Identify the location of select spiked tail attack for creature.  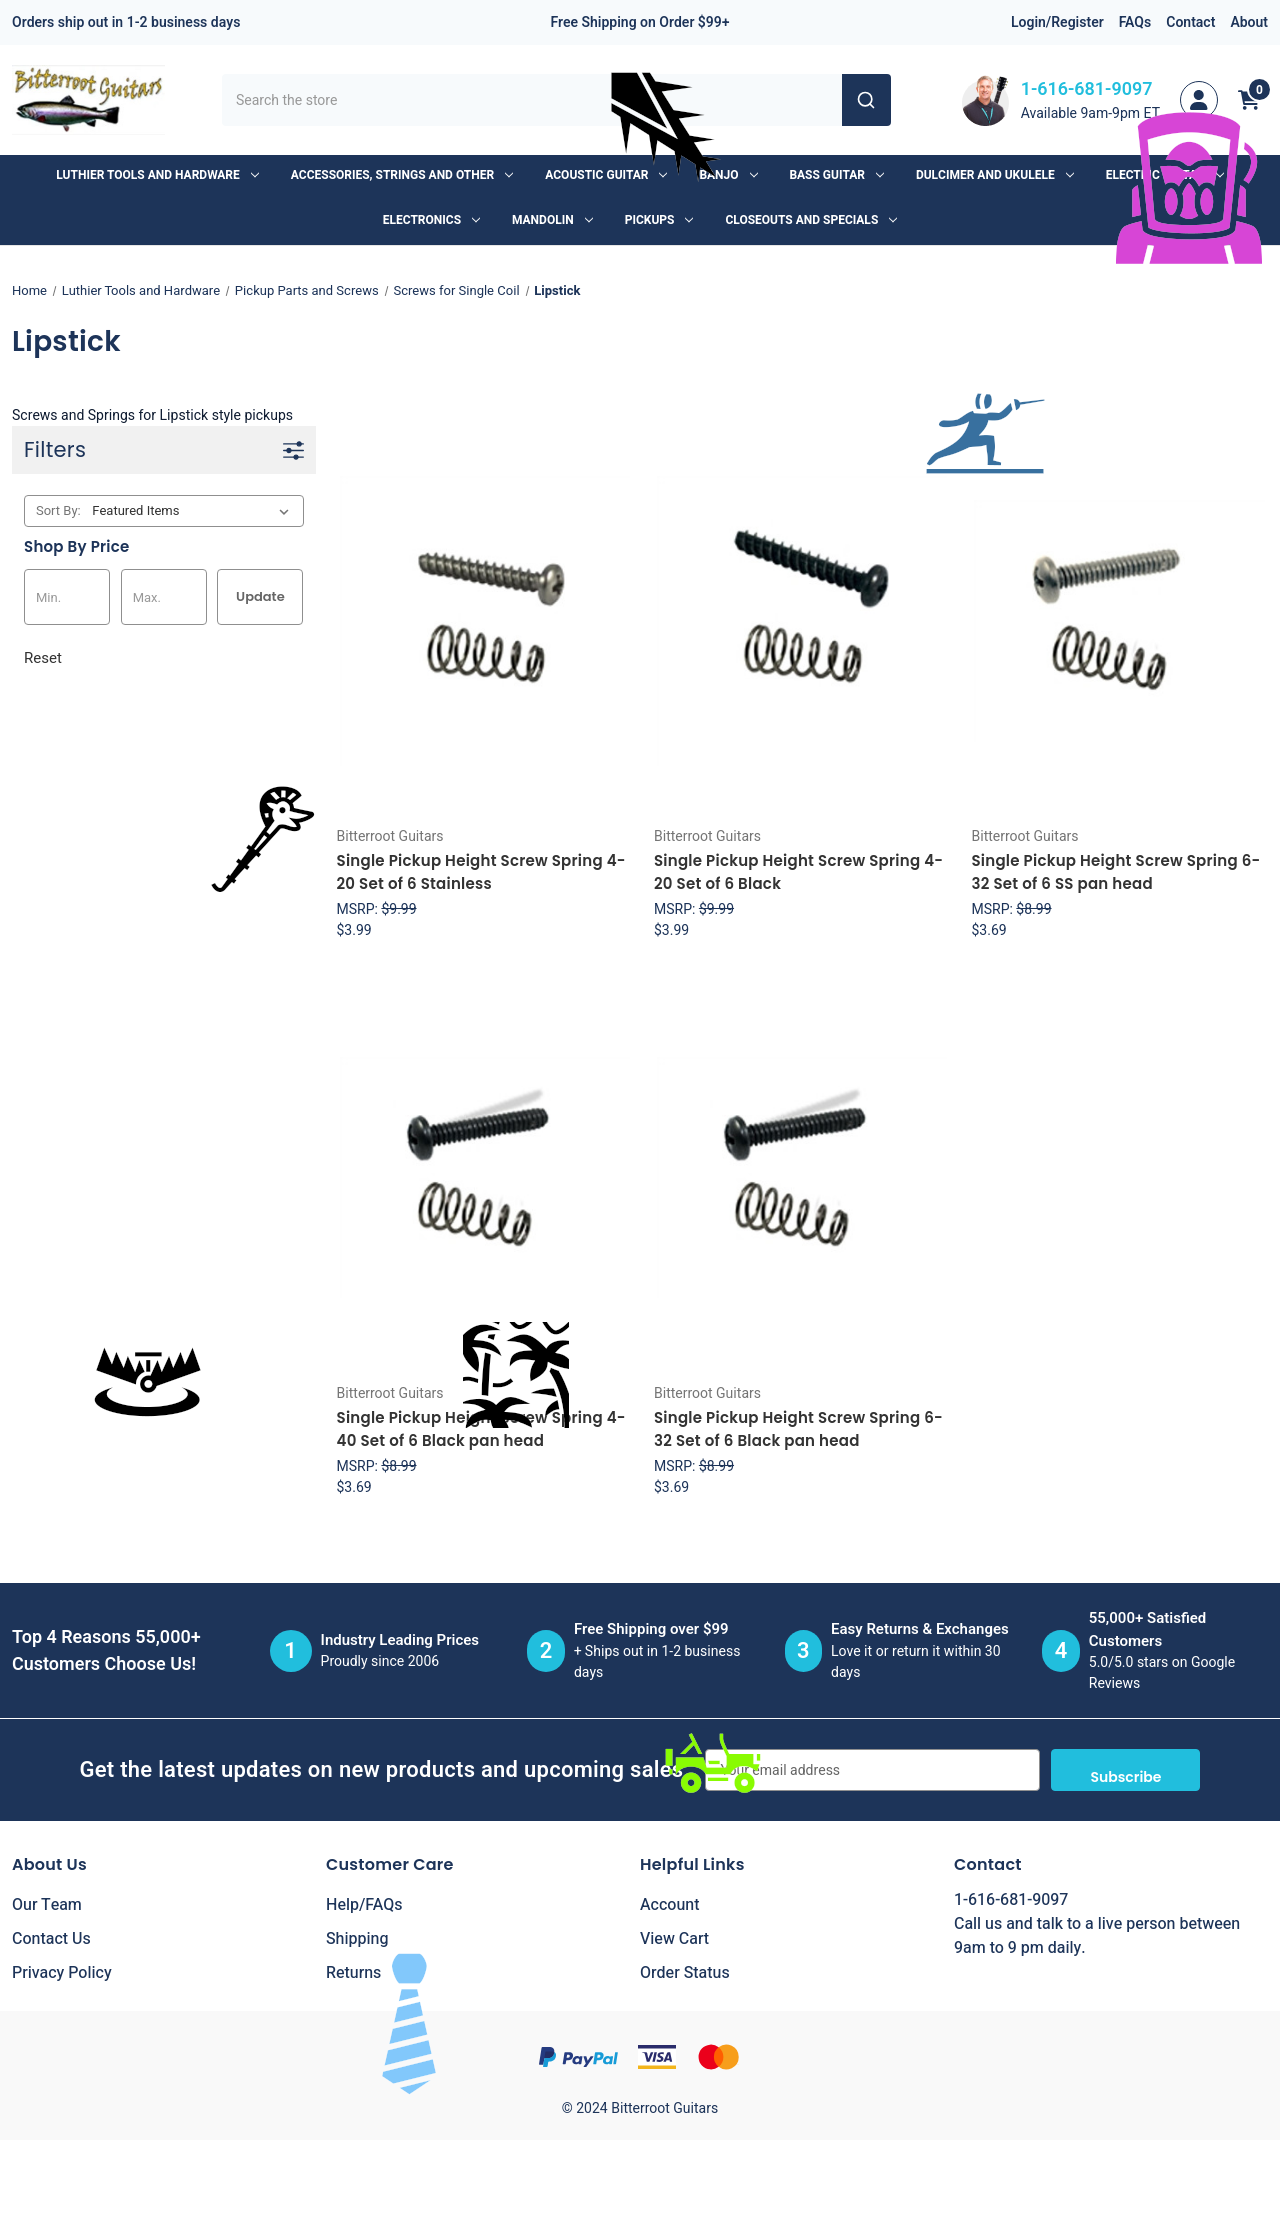
(665, 127).